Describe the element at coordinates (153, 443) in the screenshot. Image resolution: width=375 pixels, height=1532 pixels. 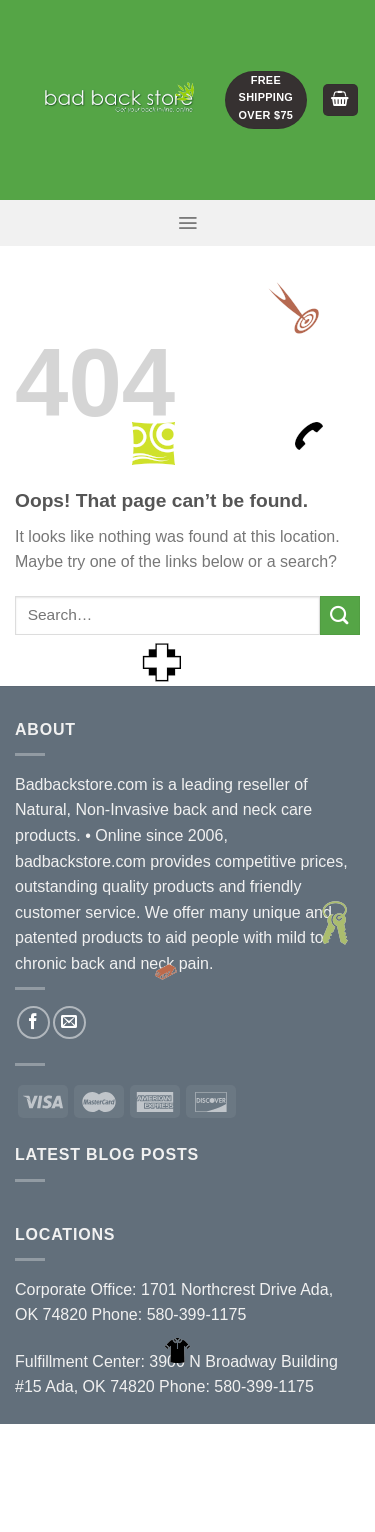
I see `decorative game UI element or background pattern` at that location.